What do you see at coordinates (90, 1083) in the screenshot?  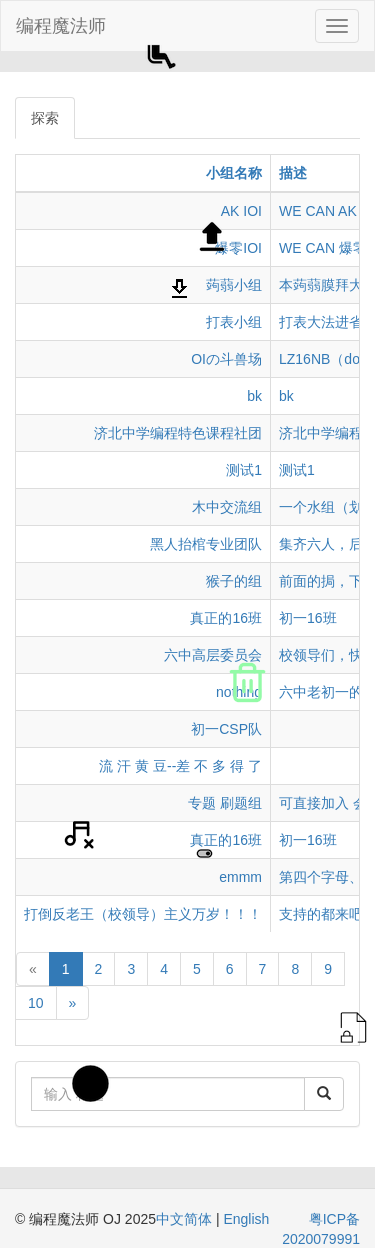 I see `indicates recording in progress` at bounding box center [90, 1083].